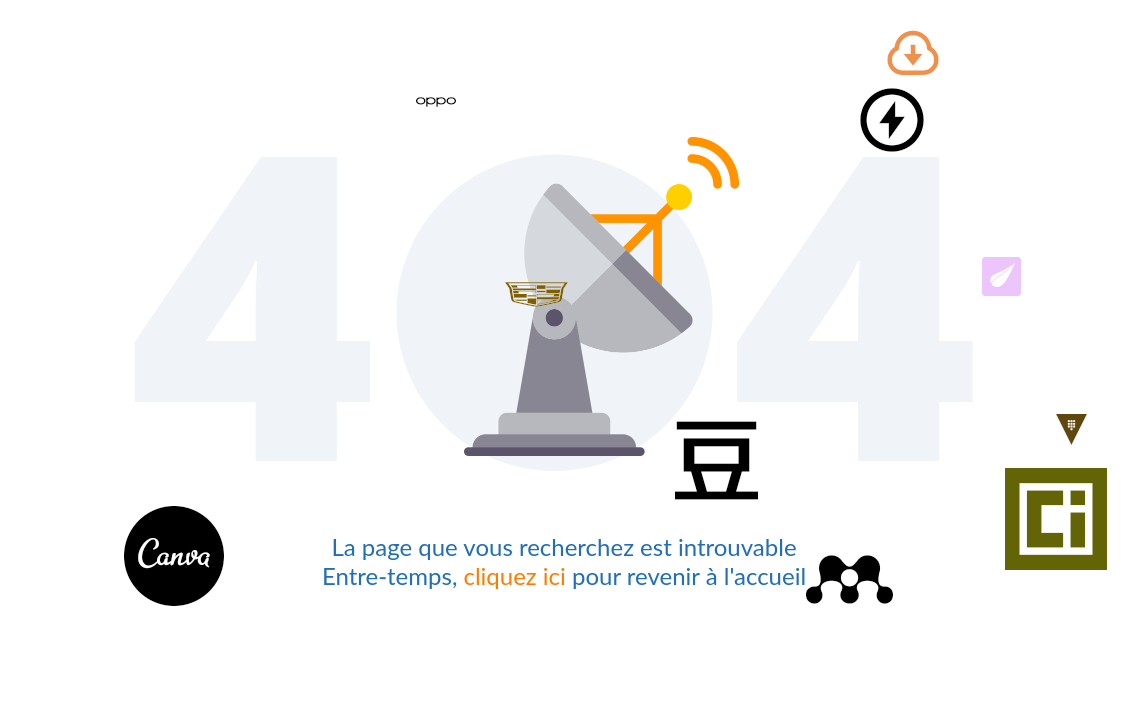 Image resolution: width=1128 pixels, height=720 pixels. I want to click on open Canva app, so click(174, 556).